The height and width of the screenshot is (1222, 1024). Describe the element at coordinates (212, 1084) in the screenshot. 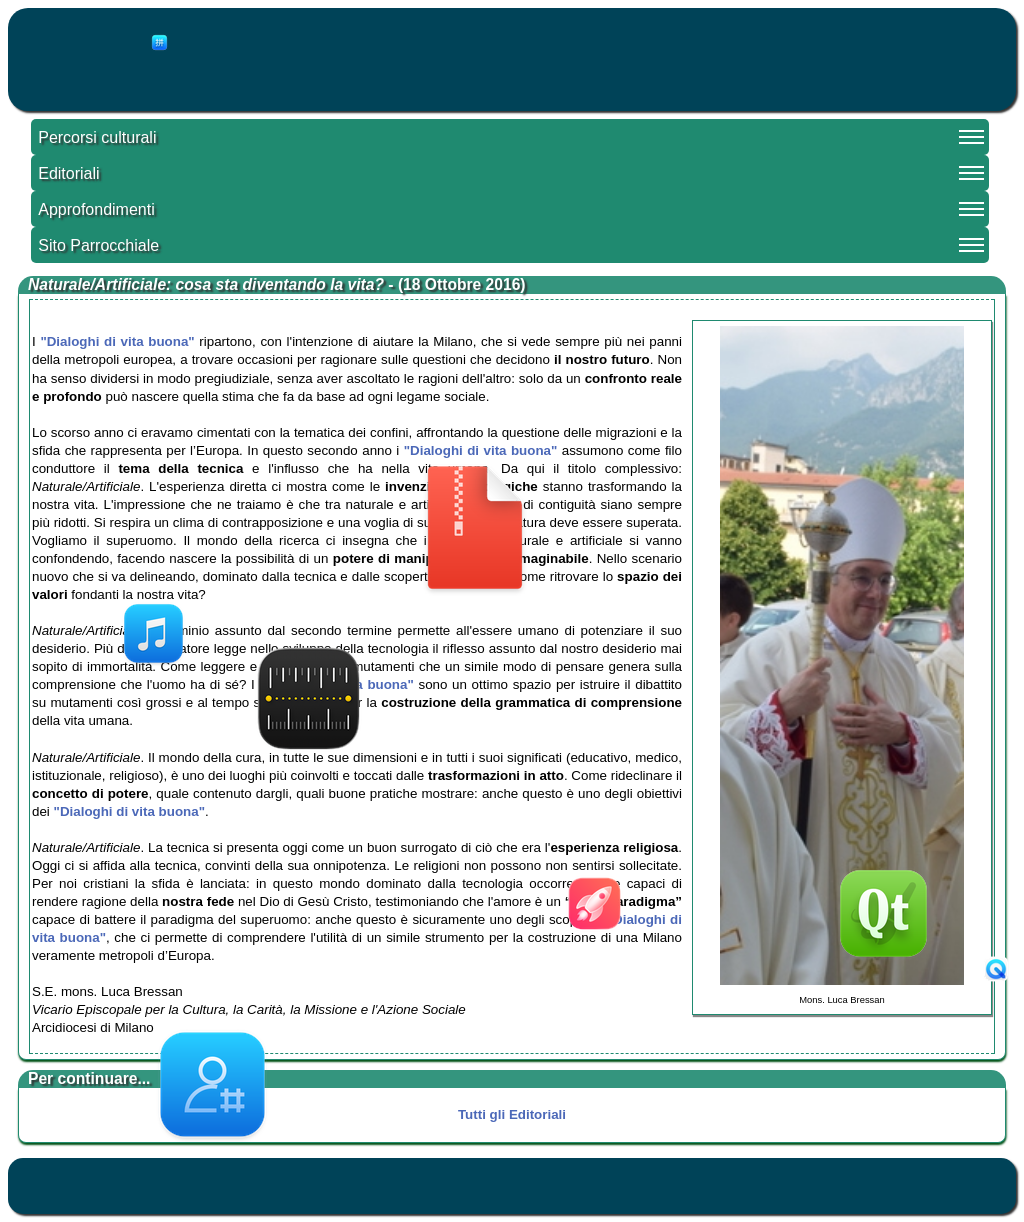

I see `access sudo or admin user preferences` at that location.